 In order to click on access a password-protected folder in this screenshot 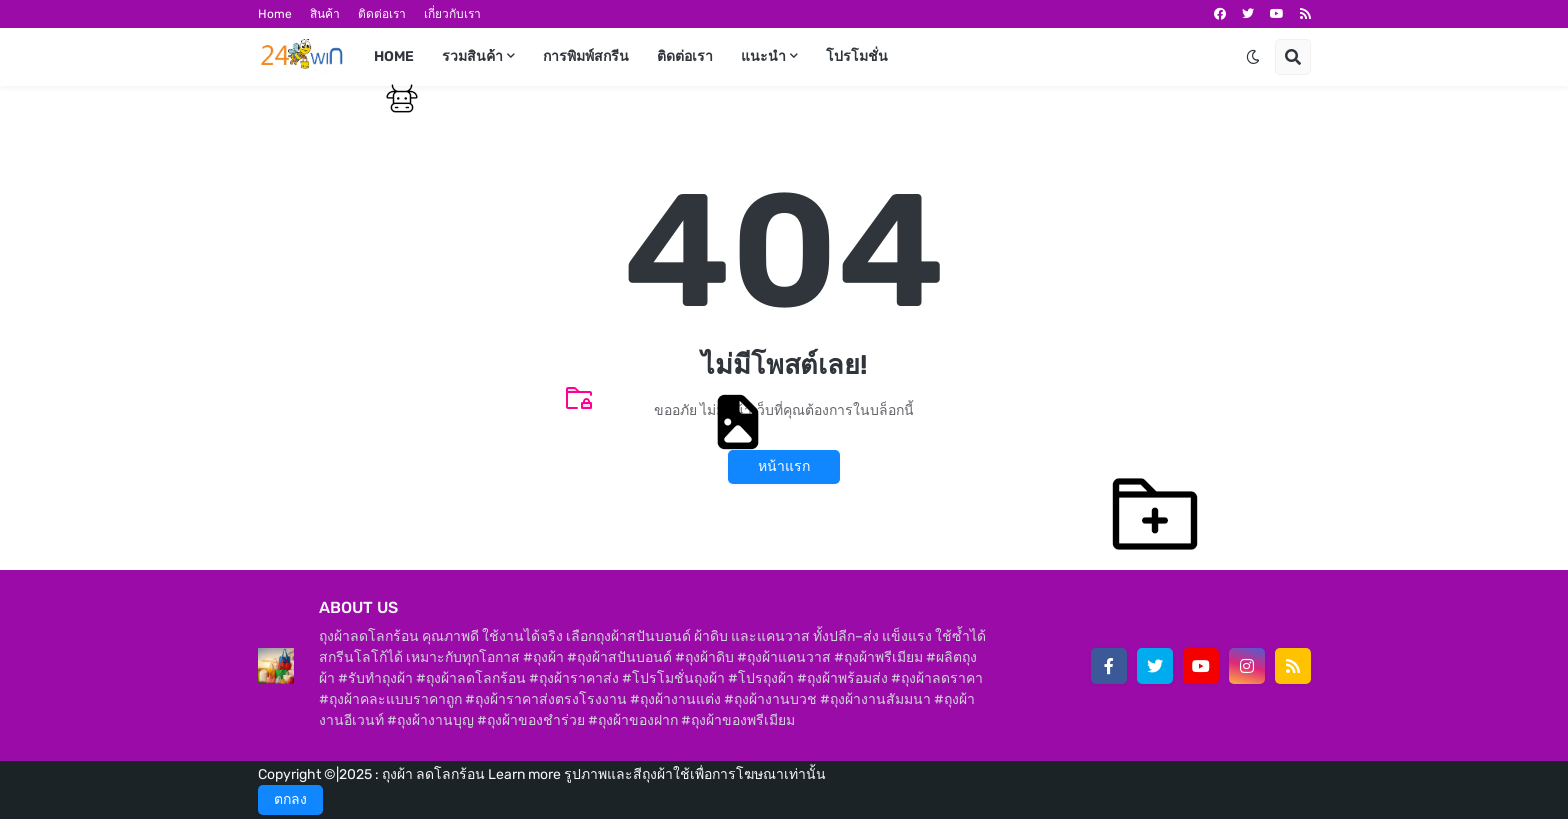, I will do `click(579, 398)`.